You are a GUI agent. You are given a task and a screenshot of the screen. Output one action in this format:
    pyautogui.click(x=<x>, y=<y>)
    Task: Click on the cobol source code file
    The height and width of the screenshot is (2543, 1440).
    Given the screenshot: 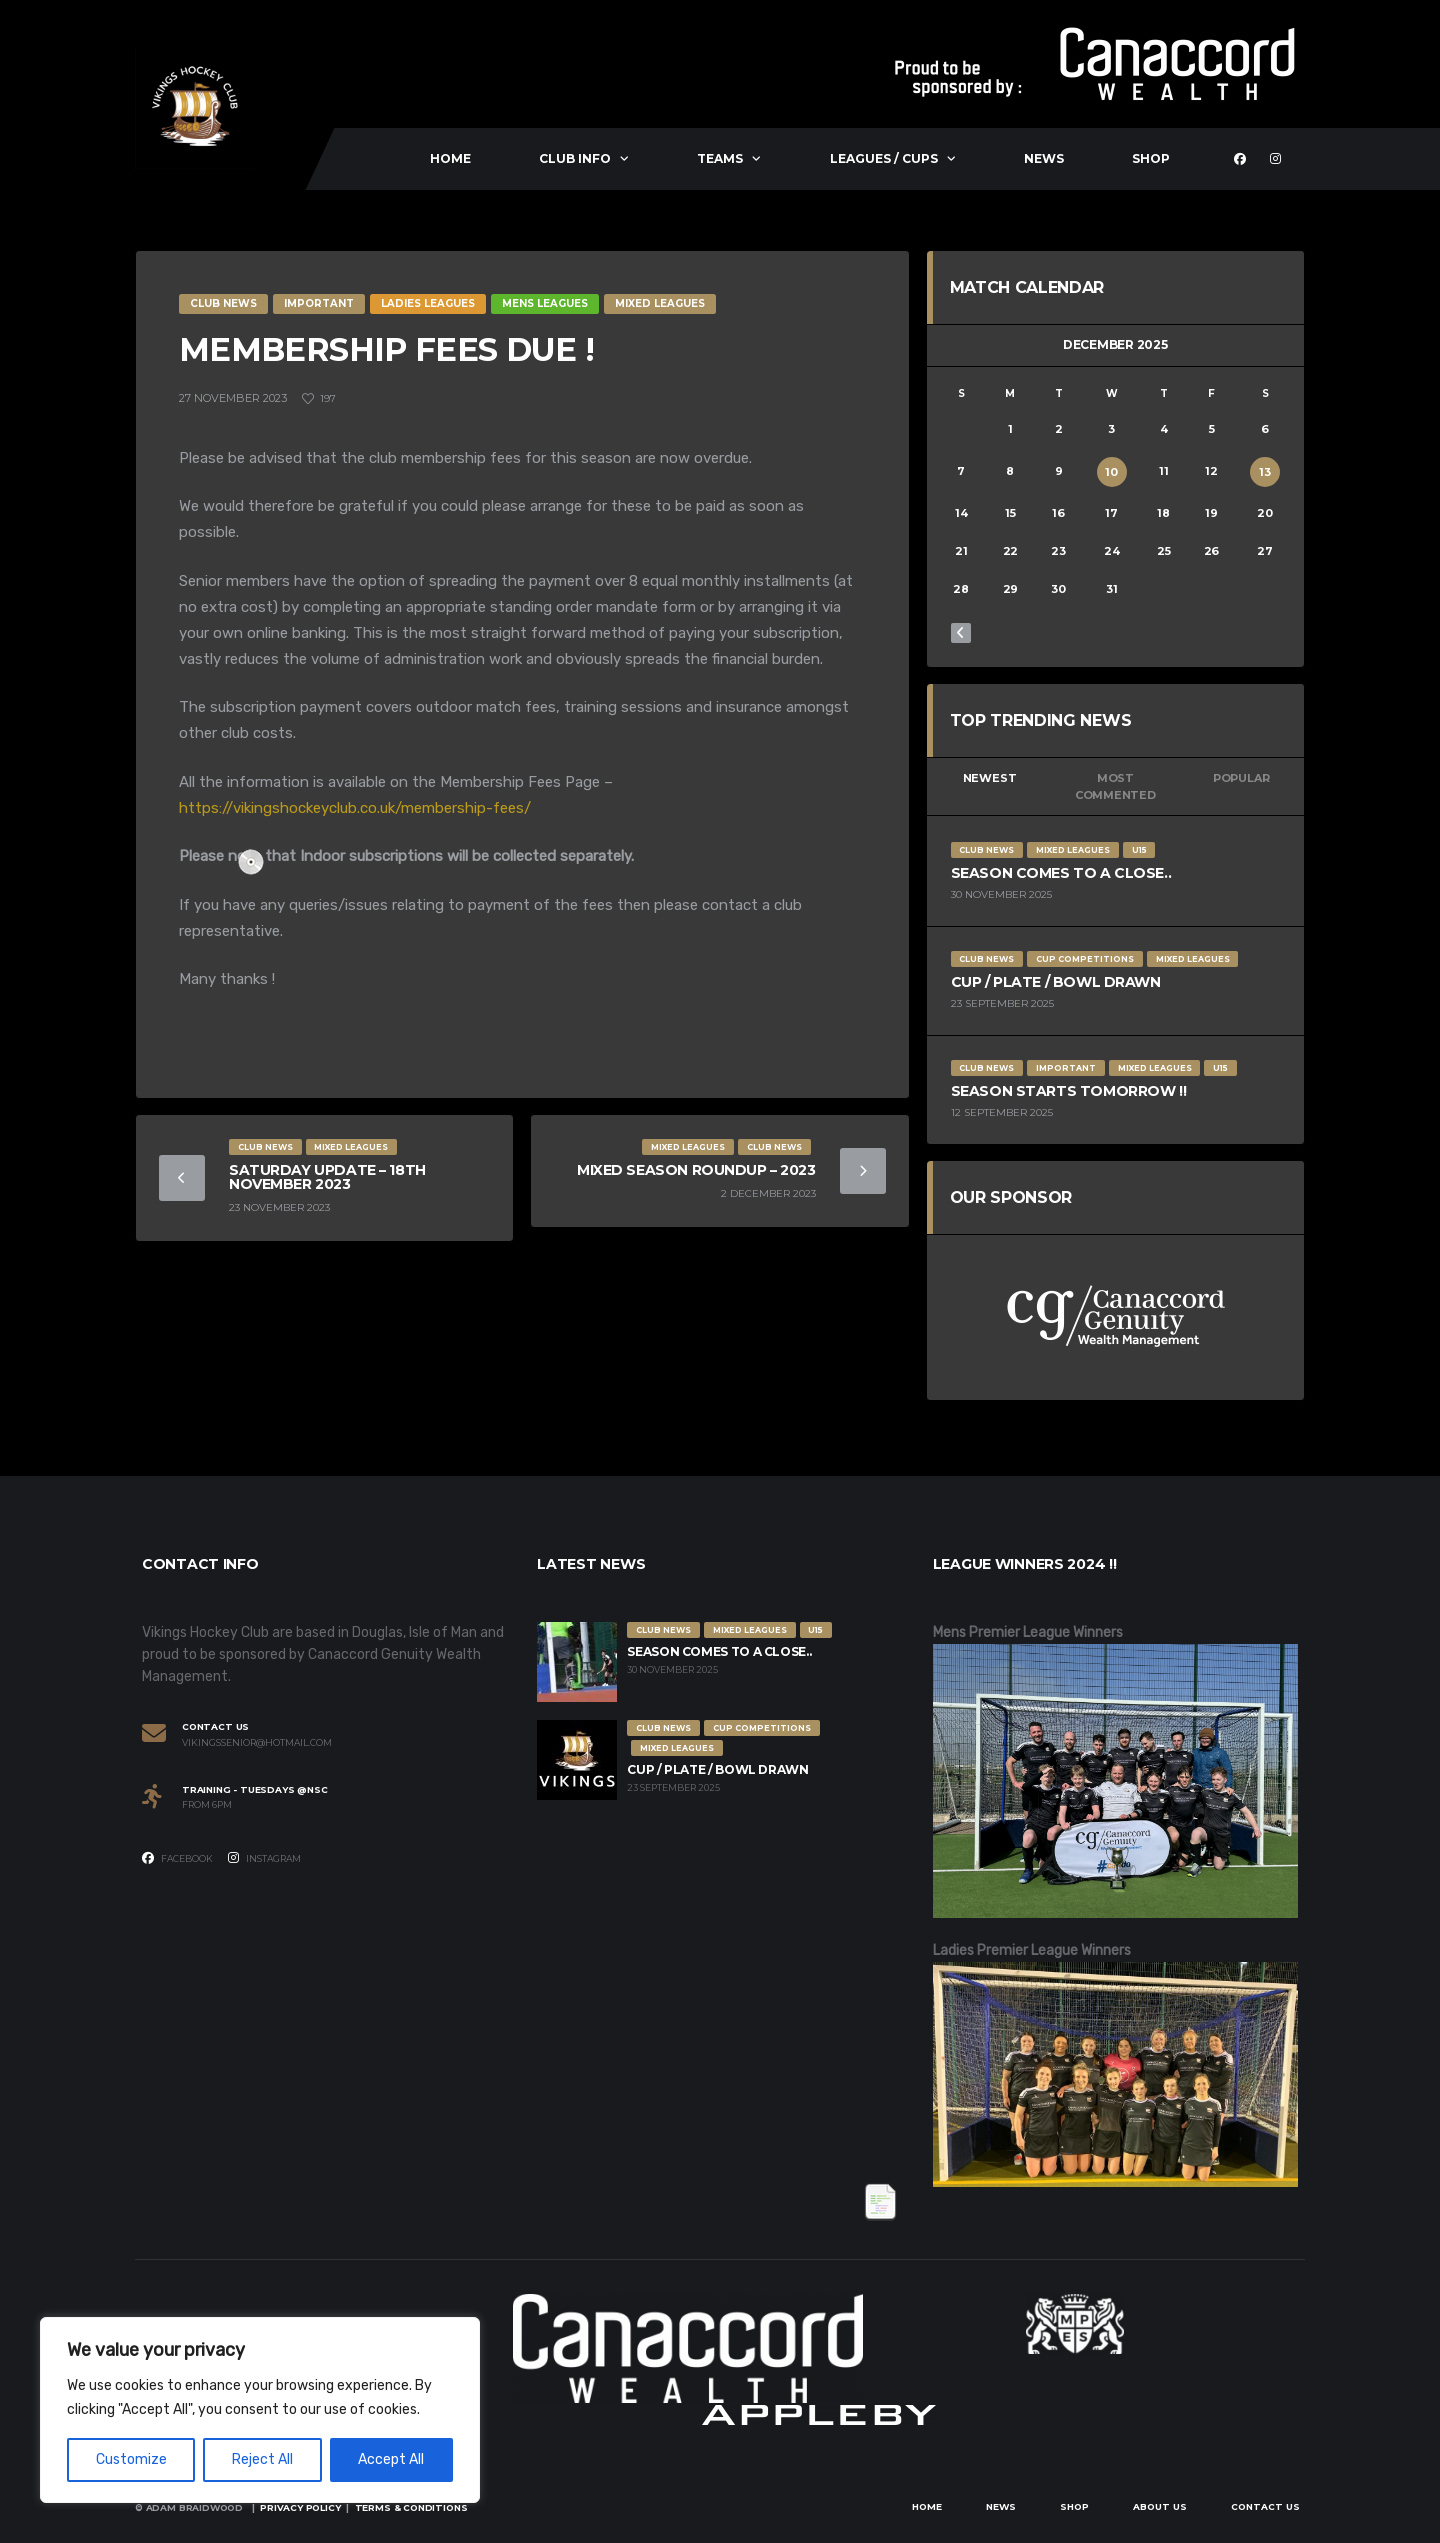 What is the action you would take?
    pyautogui.click(x=880, y=2201)
    